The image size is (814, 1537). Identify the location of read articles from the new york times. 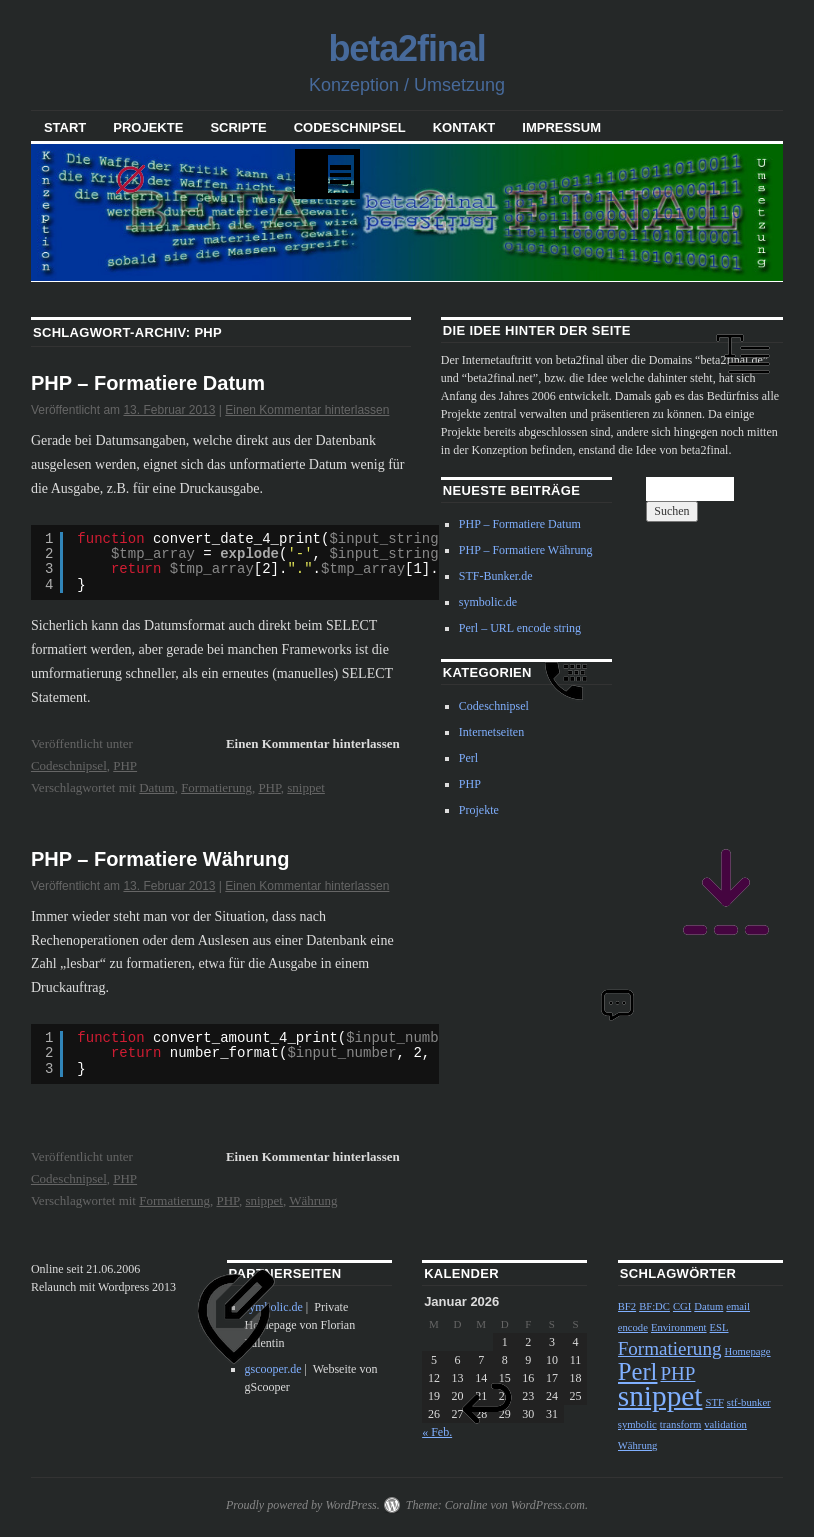
(742, 354).